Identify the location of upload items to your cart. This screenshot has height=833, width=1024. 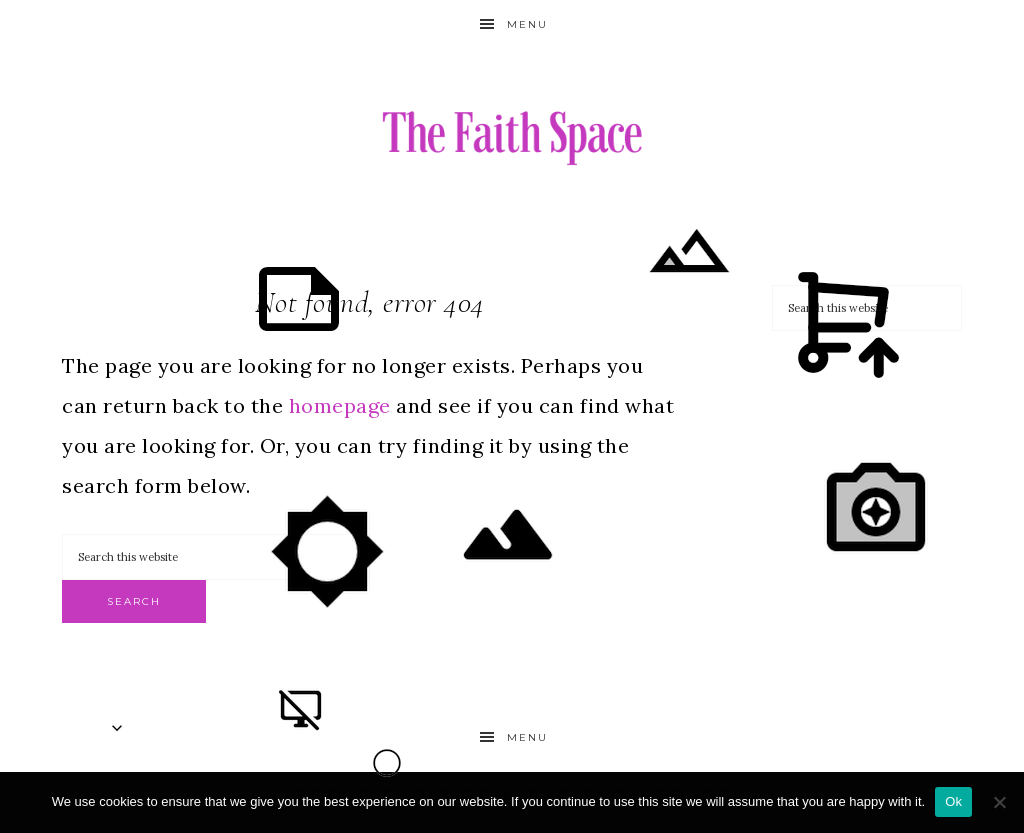
(843, 322).